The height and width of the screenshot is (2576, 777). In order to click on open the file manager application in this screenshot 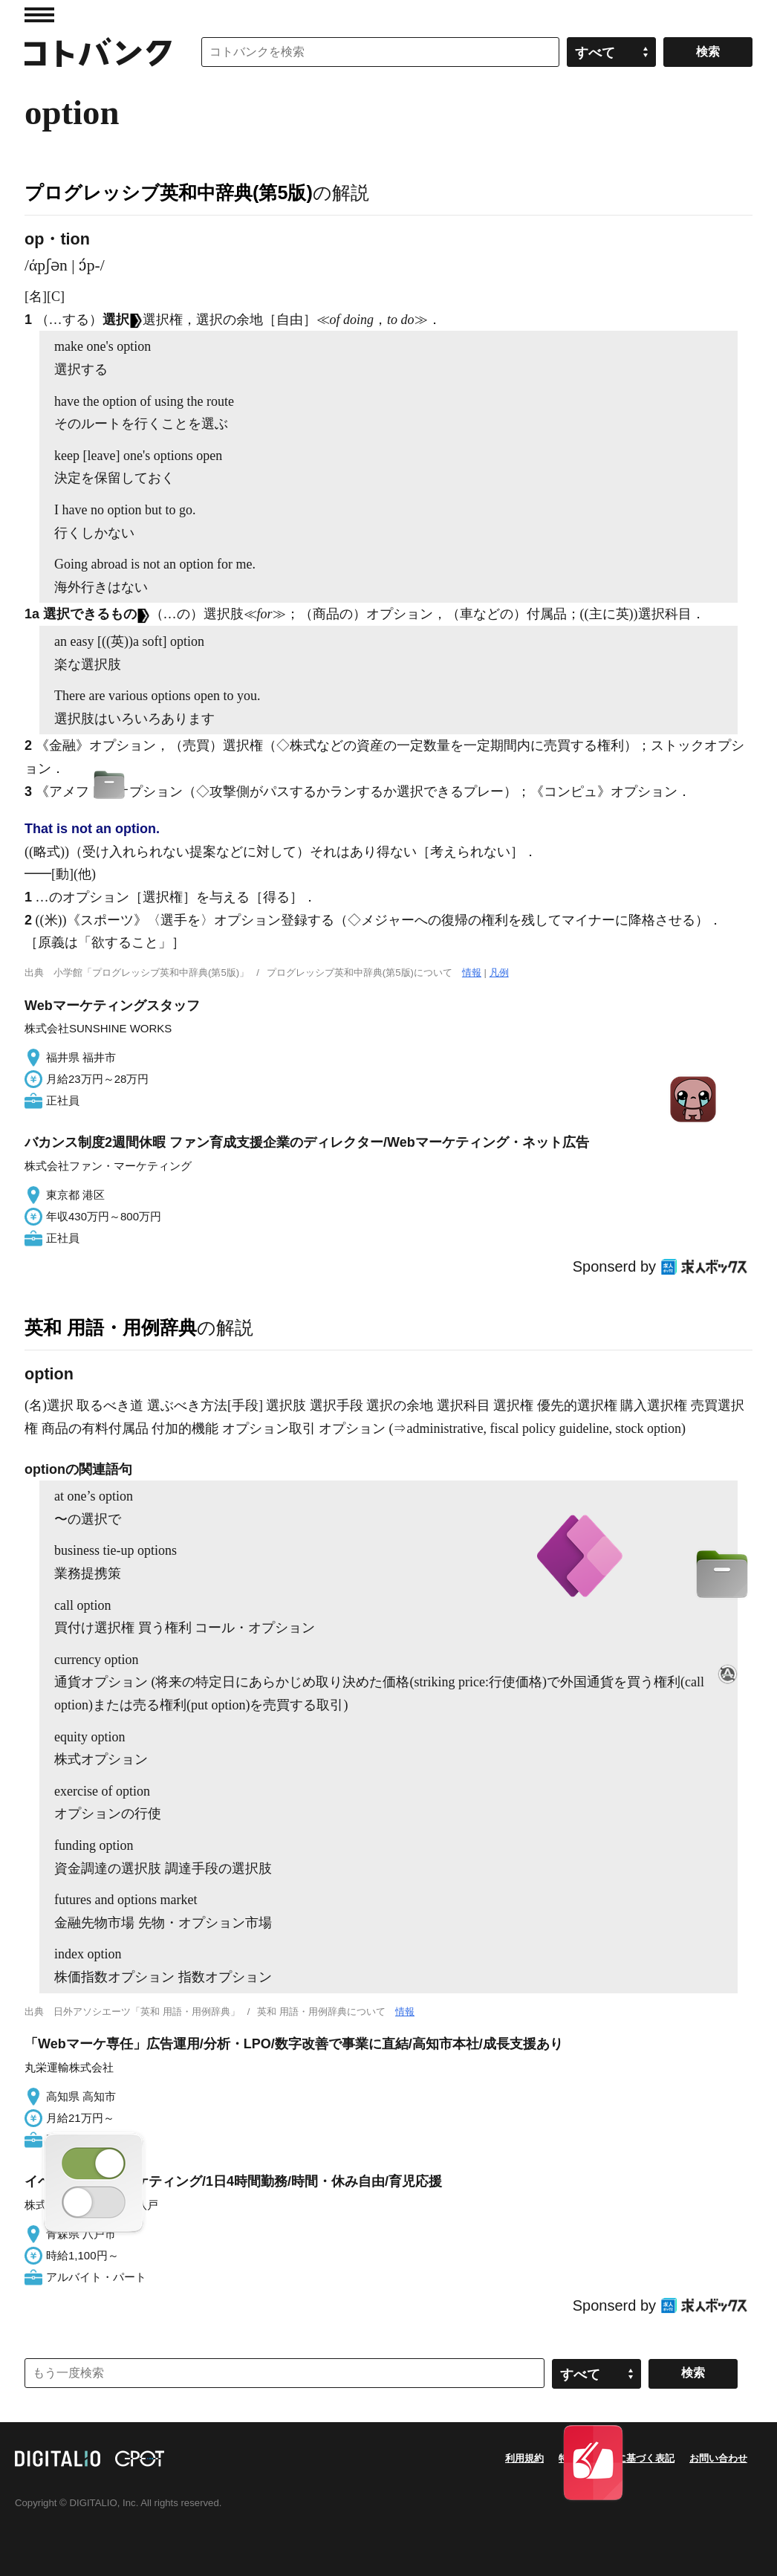, I will do `click(109, 785)`.